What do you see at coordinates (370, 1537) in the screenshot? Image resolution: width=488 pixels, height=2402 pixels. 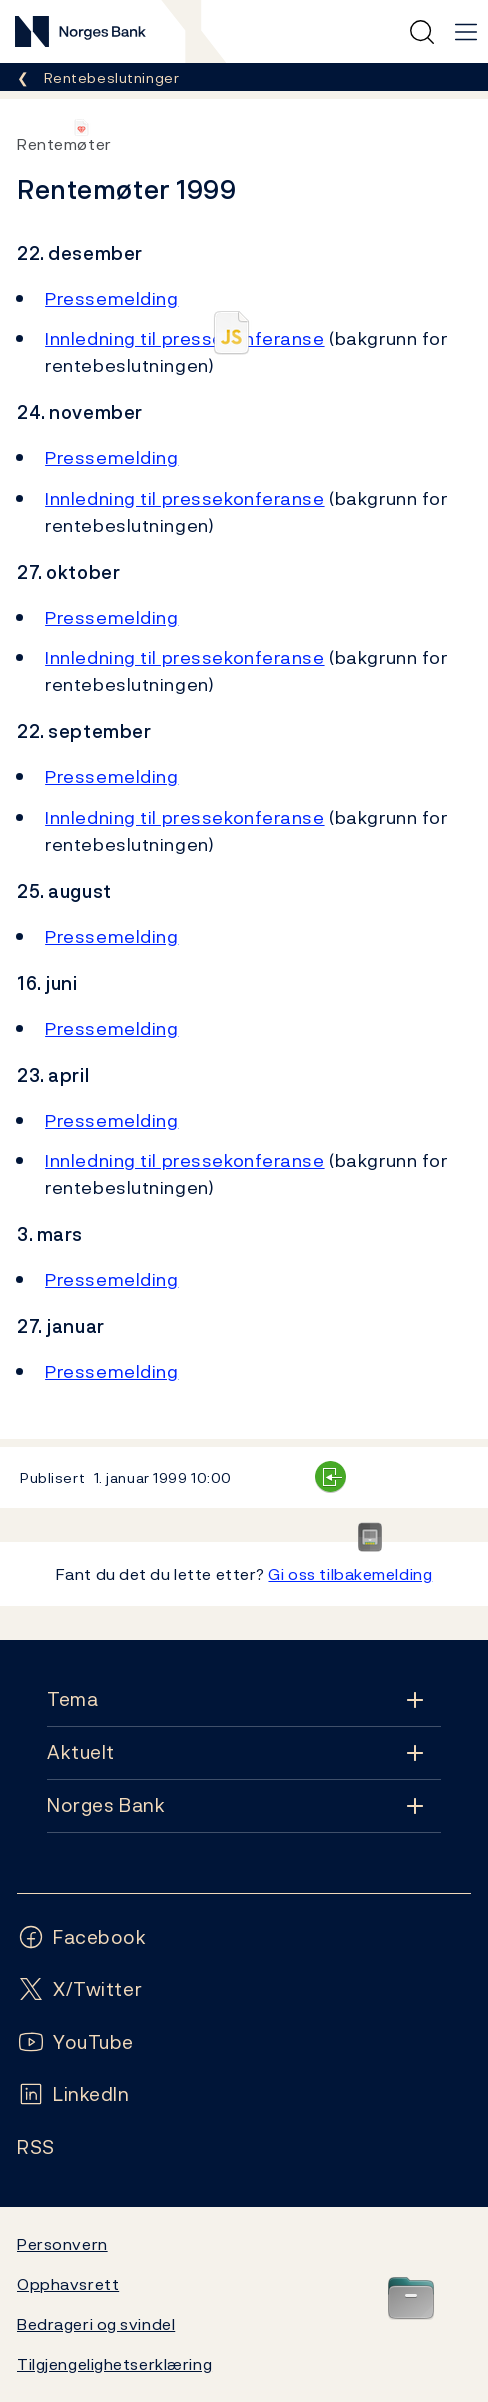 I see `a sega genesis ROM file` at bounding box center [370, 1537].